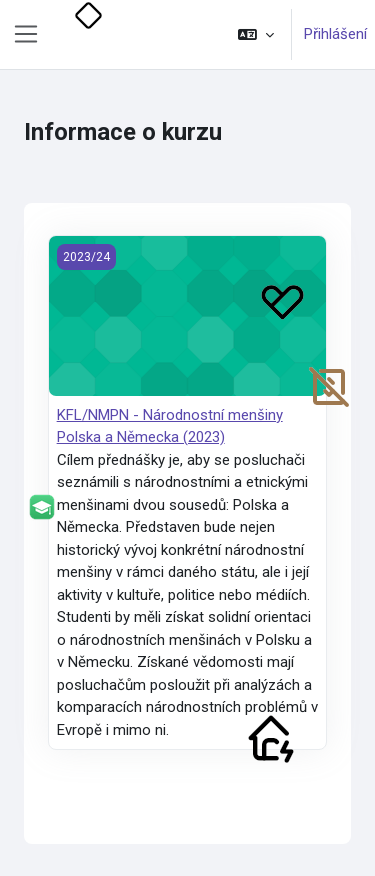  Describe the element at coordinates (329, 387) in the screenshot. I see `elevator unavailable or out of service` at that location.